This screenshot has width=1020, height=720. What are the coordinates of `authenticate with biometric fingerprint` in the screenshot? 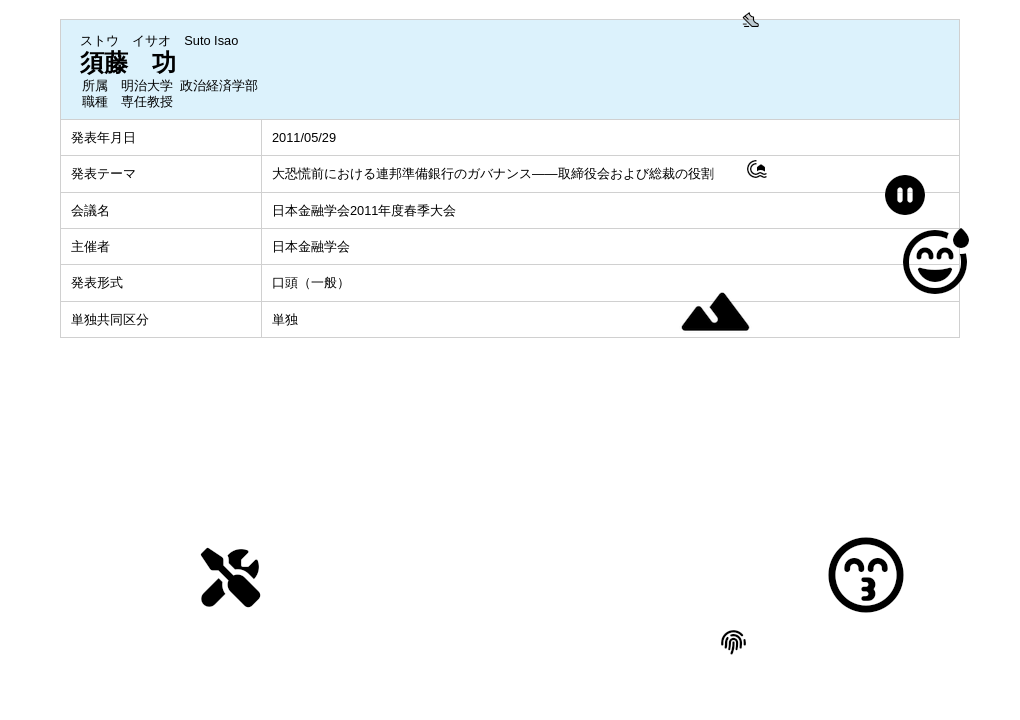 It's located at (733, 642).